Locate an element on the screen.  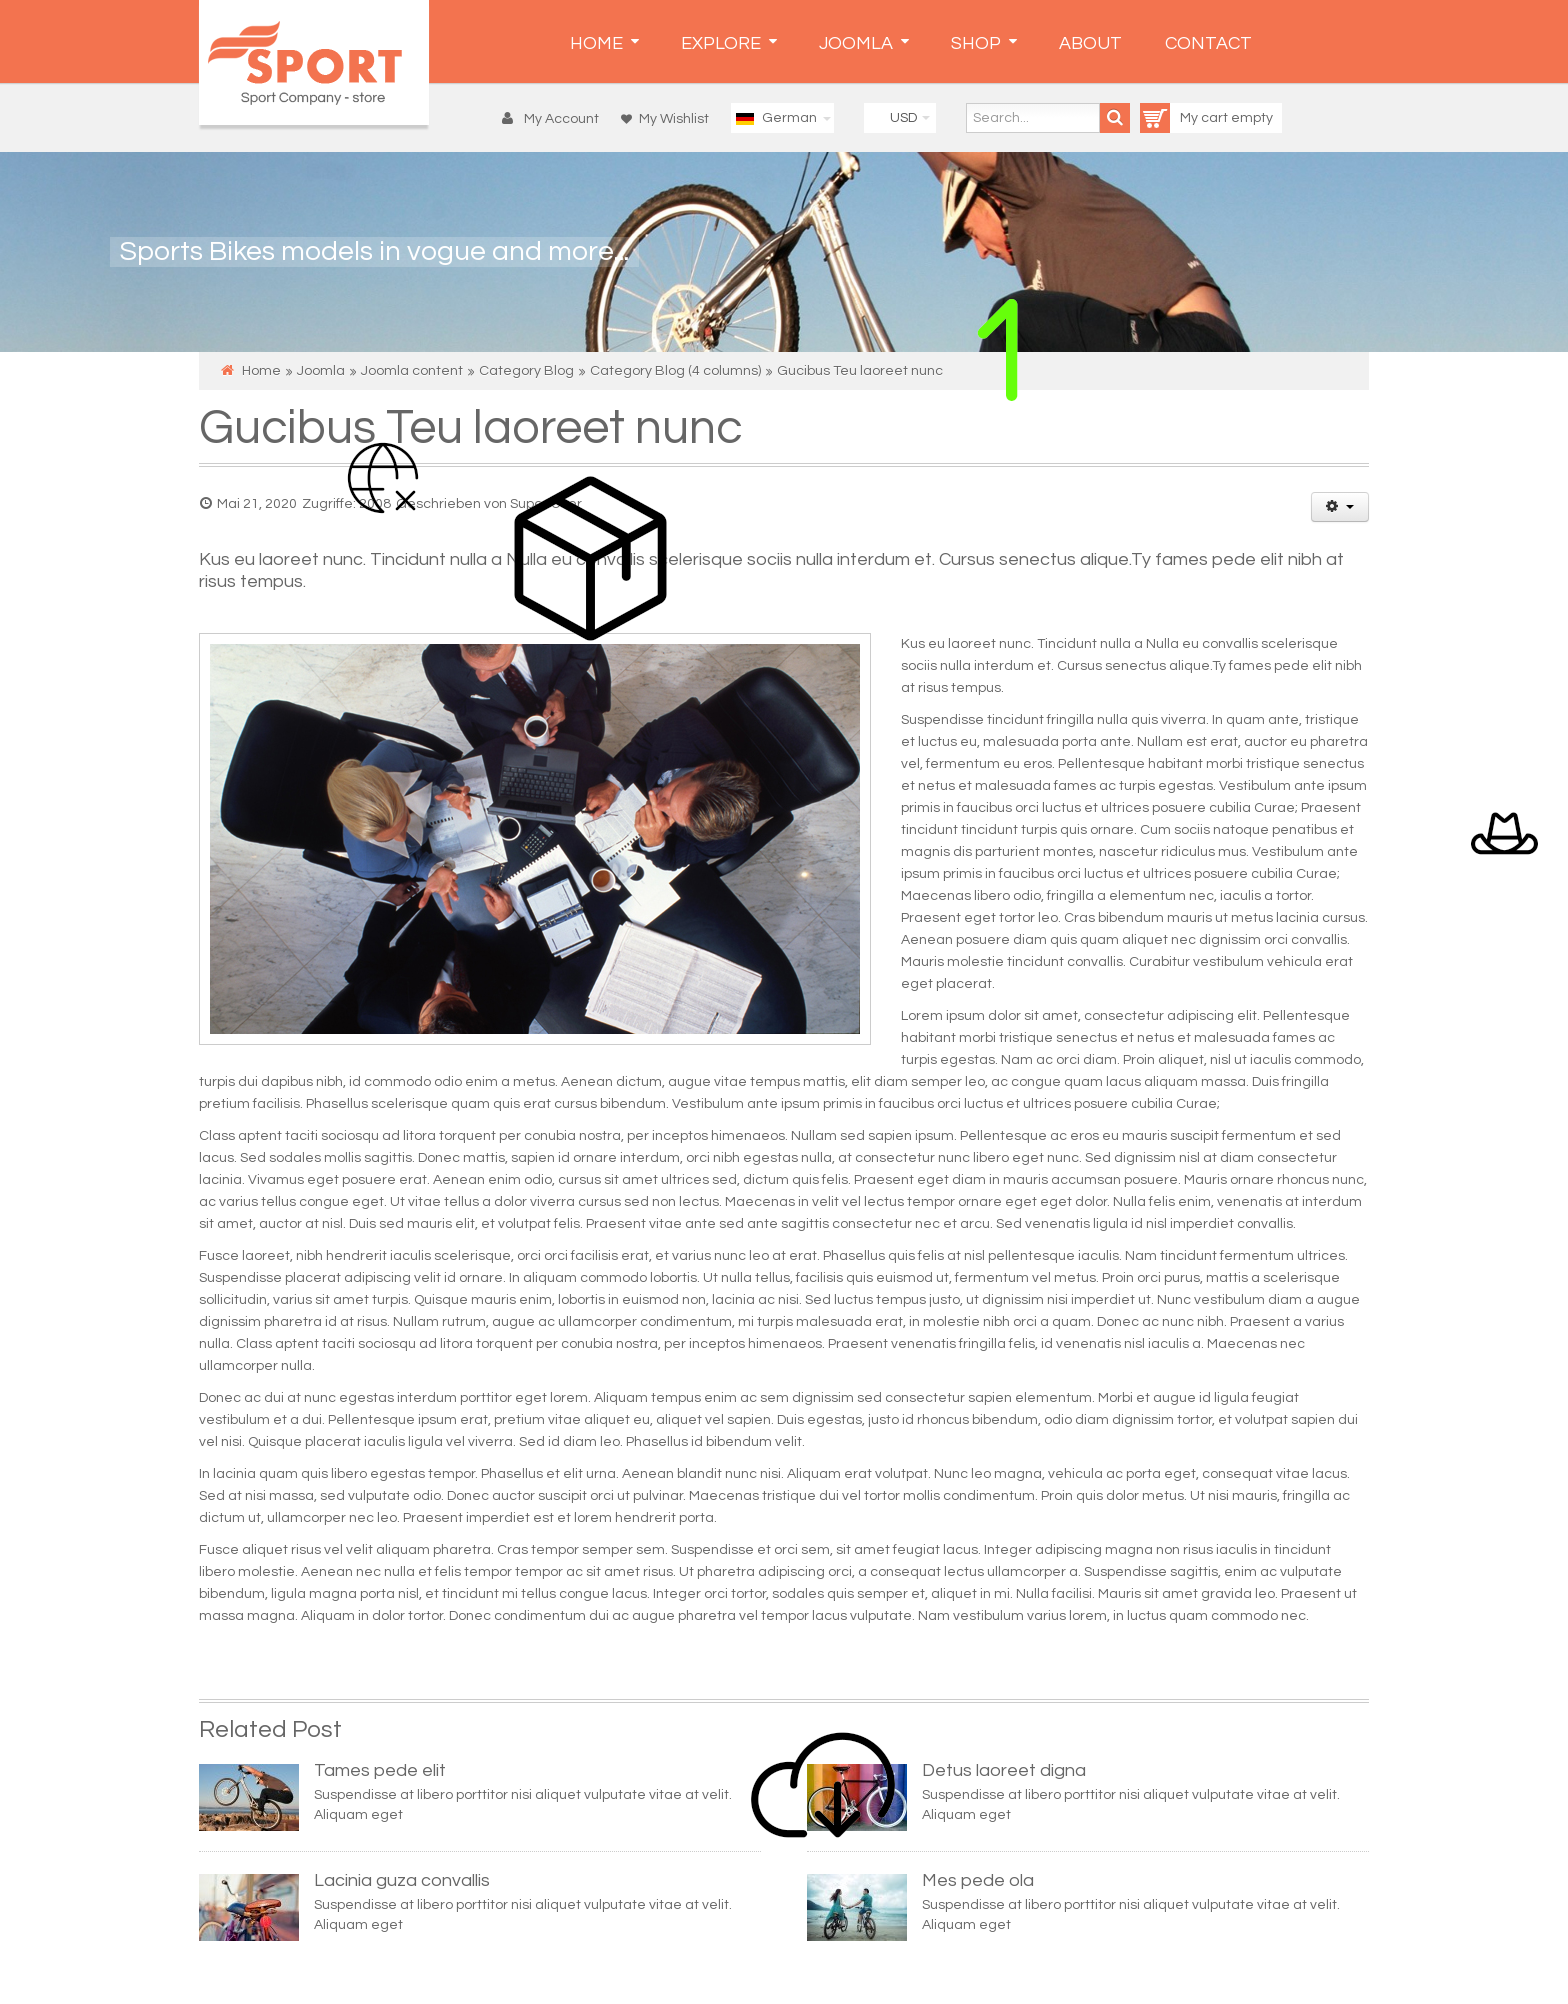
indicates first item or top priority is located at coordinates (1006, 350).